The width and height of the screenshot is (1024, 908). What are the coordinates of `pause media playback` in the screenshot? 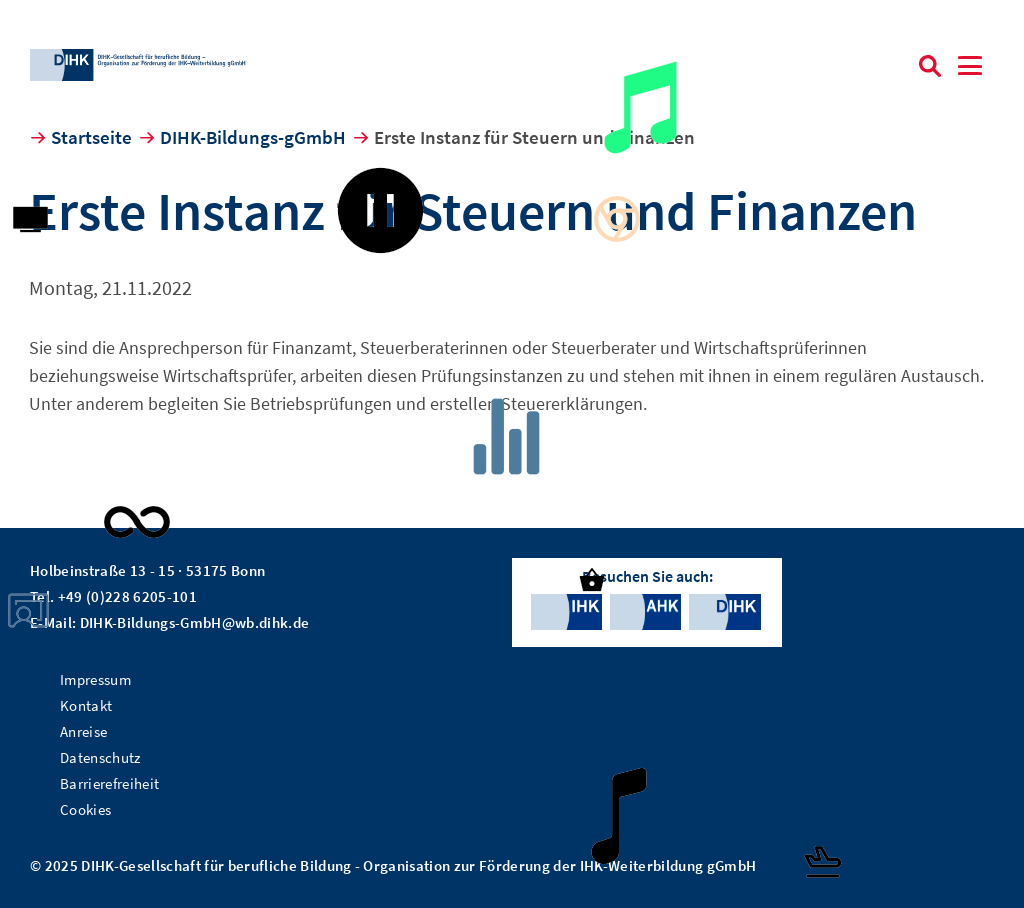 It's located at (380, 210).